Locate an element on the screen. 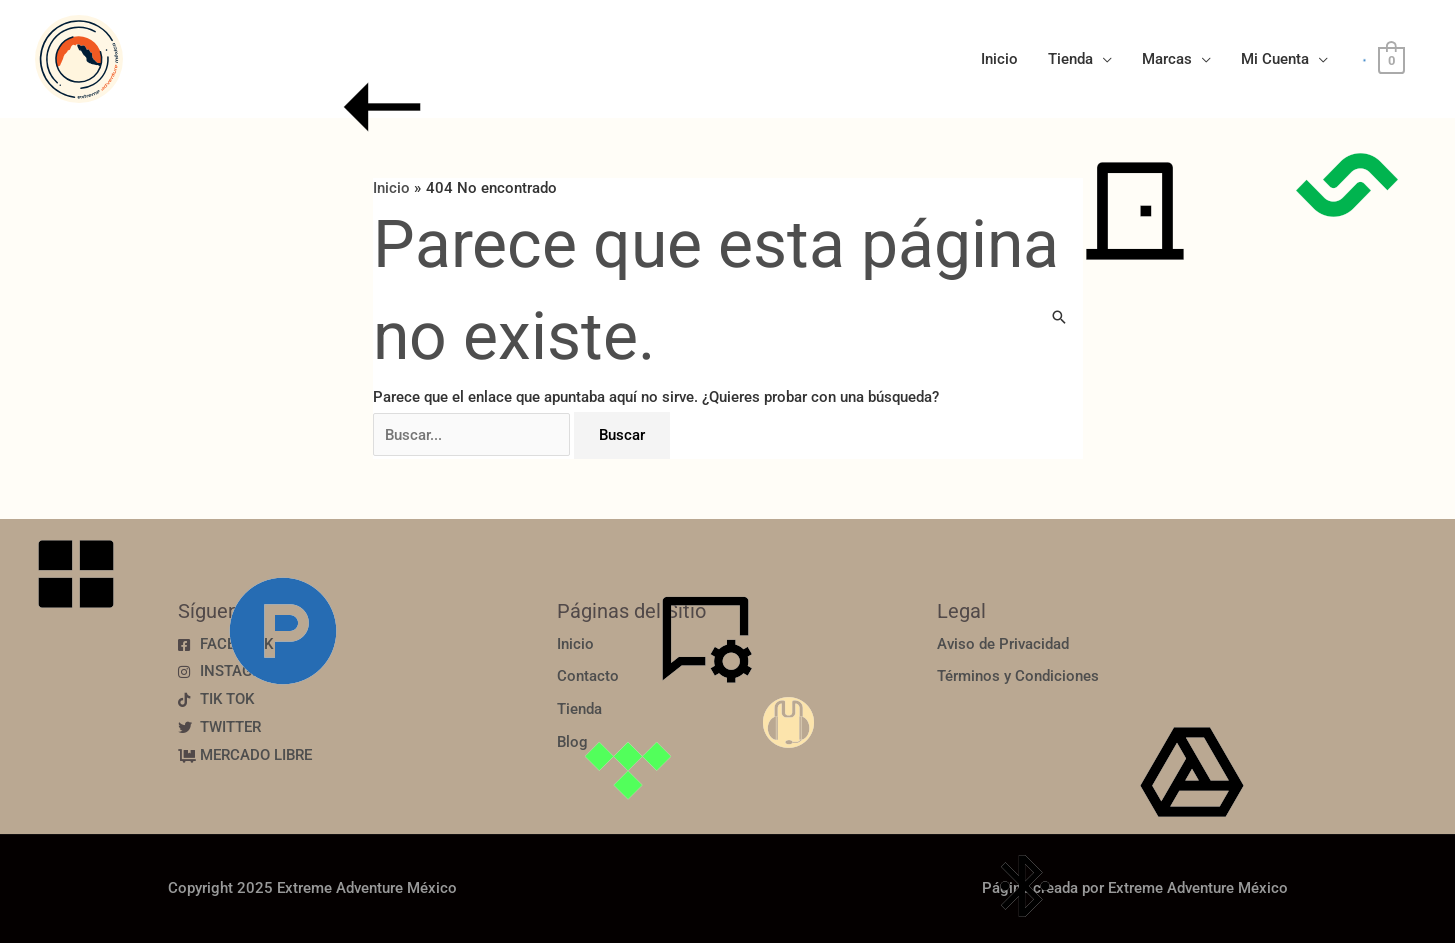 The width and height of the screenshot is (1455, 943). connect to a bluetooth device is located at coordinates (1022, 886).